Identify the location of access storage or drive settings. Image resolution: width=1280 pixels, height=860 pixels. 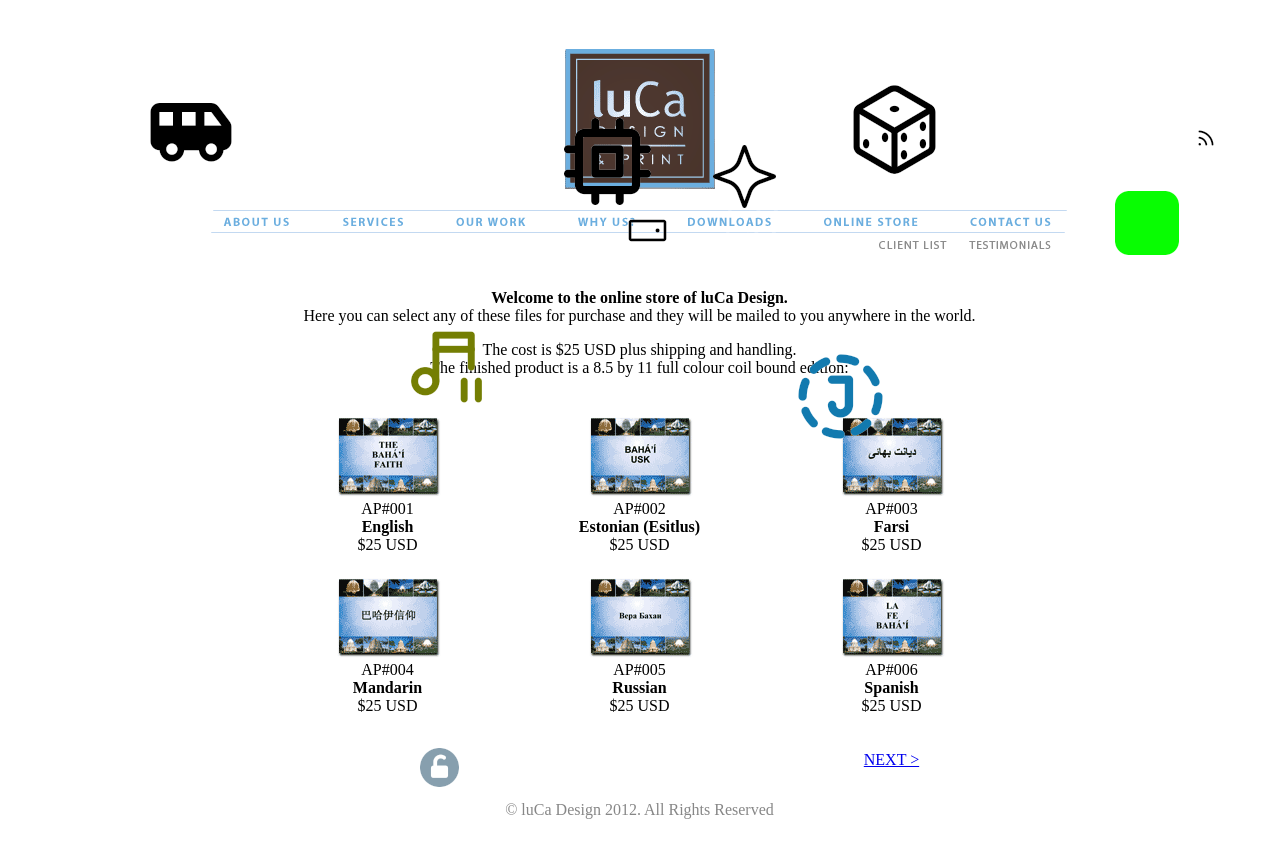
(647, 230).